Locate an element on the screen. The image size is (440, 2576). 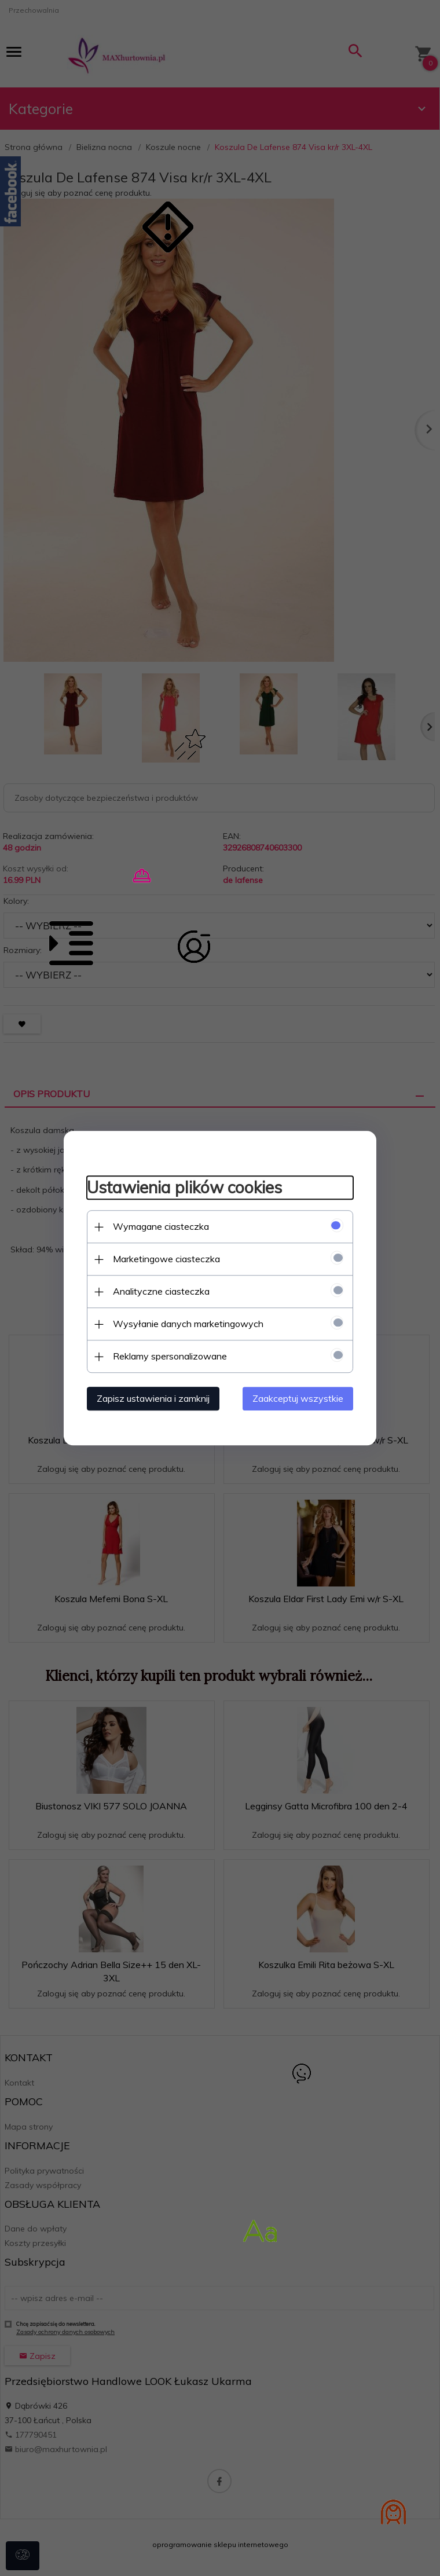
view train or rail transit options is located at coordinates (393, 2512).